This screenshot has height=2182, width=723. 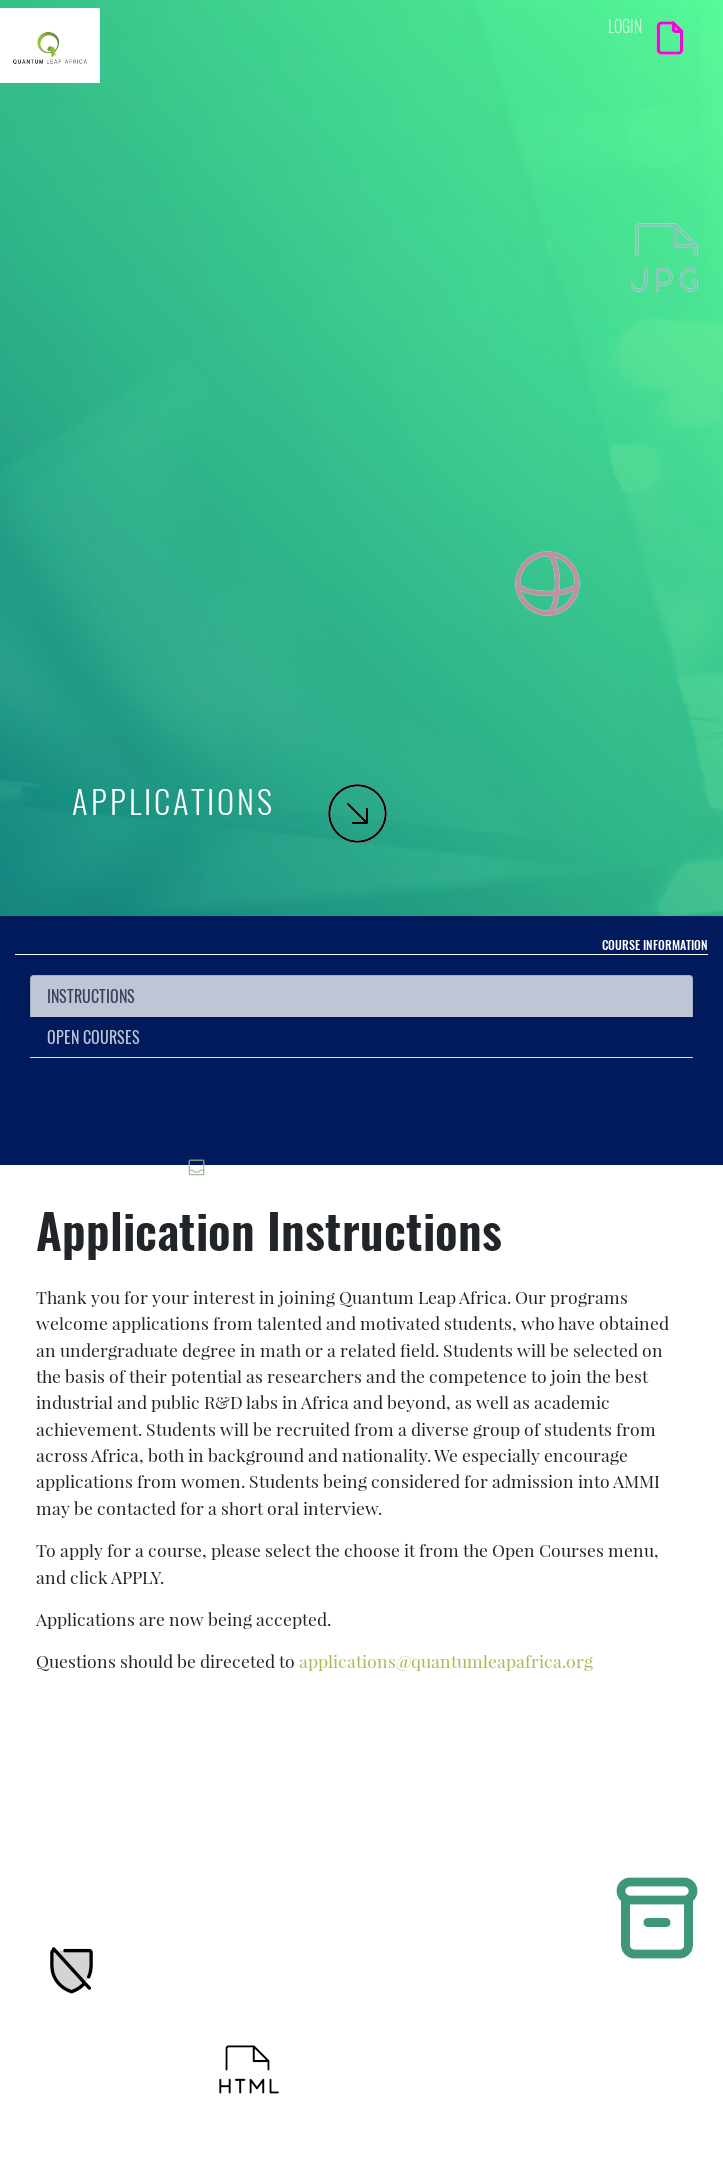 What do you see at coordinates (657, 1918) in the screenshot?
I see `archive this item` at bounding box center [657, 1918].